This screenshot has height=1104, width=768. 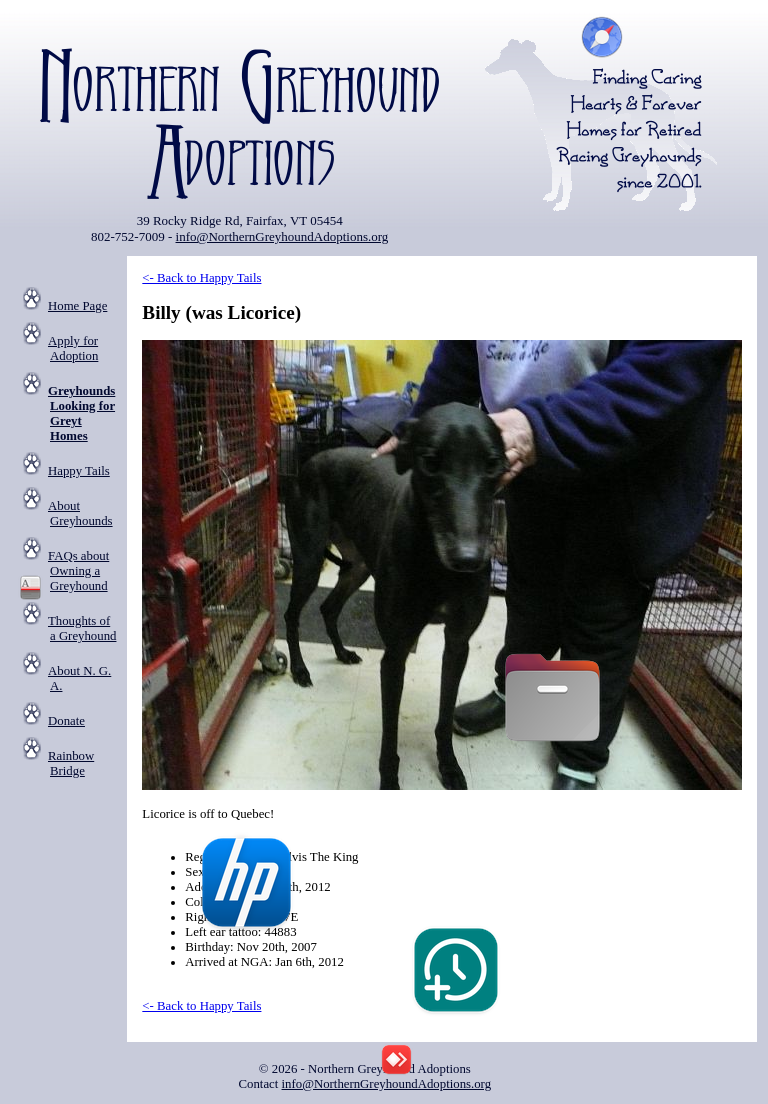 I want to click on open the file manager application, so click(x=552, y=697).